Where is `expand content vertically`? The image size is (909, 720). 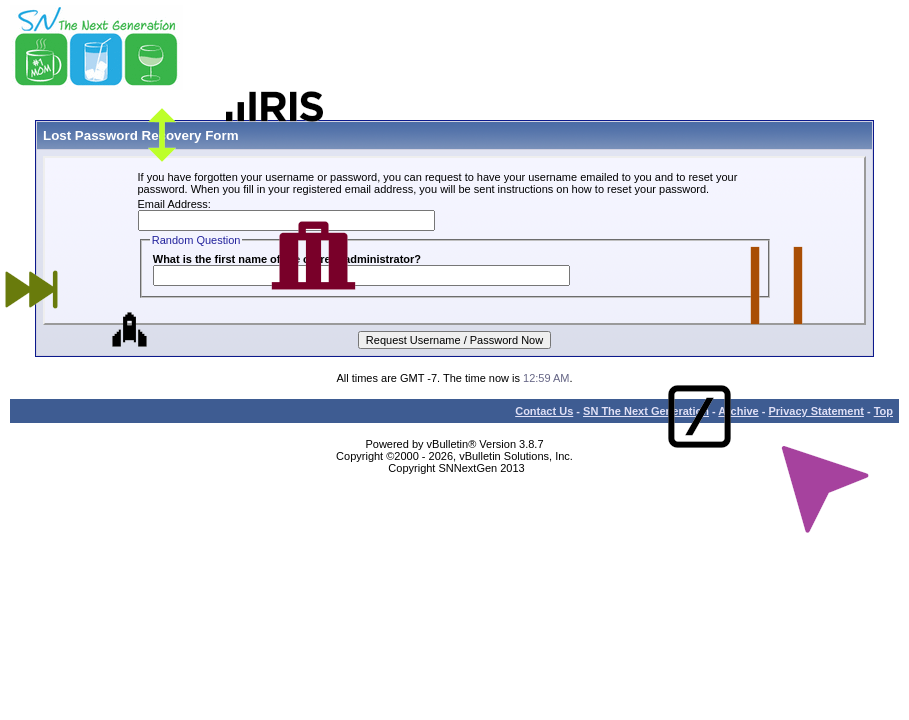
expand content vertically is located at coordinates (162, 135).